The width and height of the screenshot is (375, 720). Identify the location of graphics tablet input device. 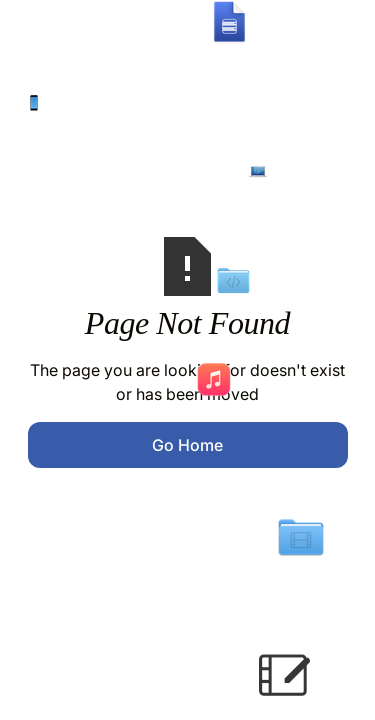
(284, 673).